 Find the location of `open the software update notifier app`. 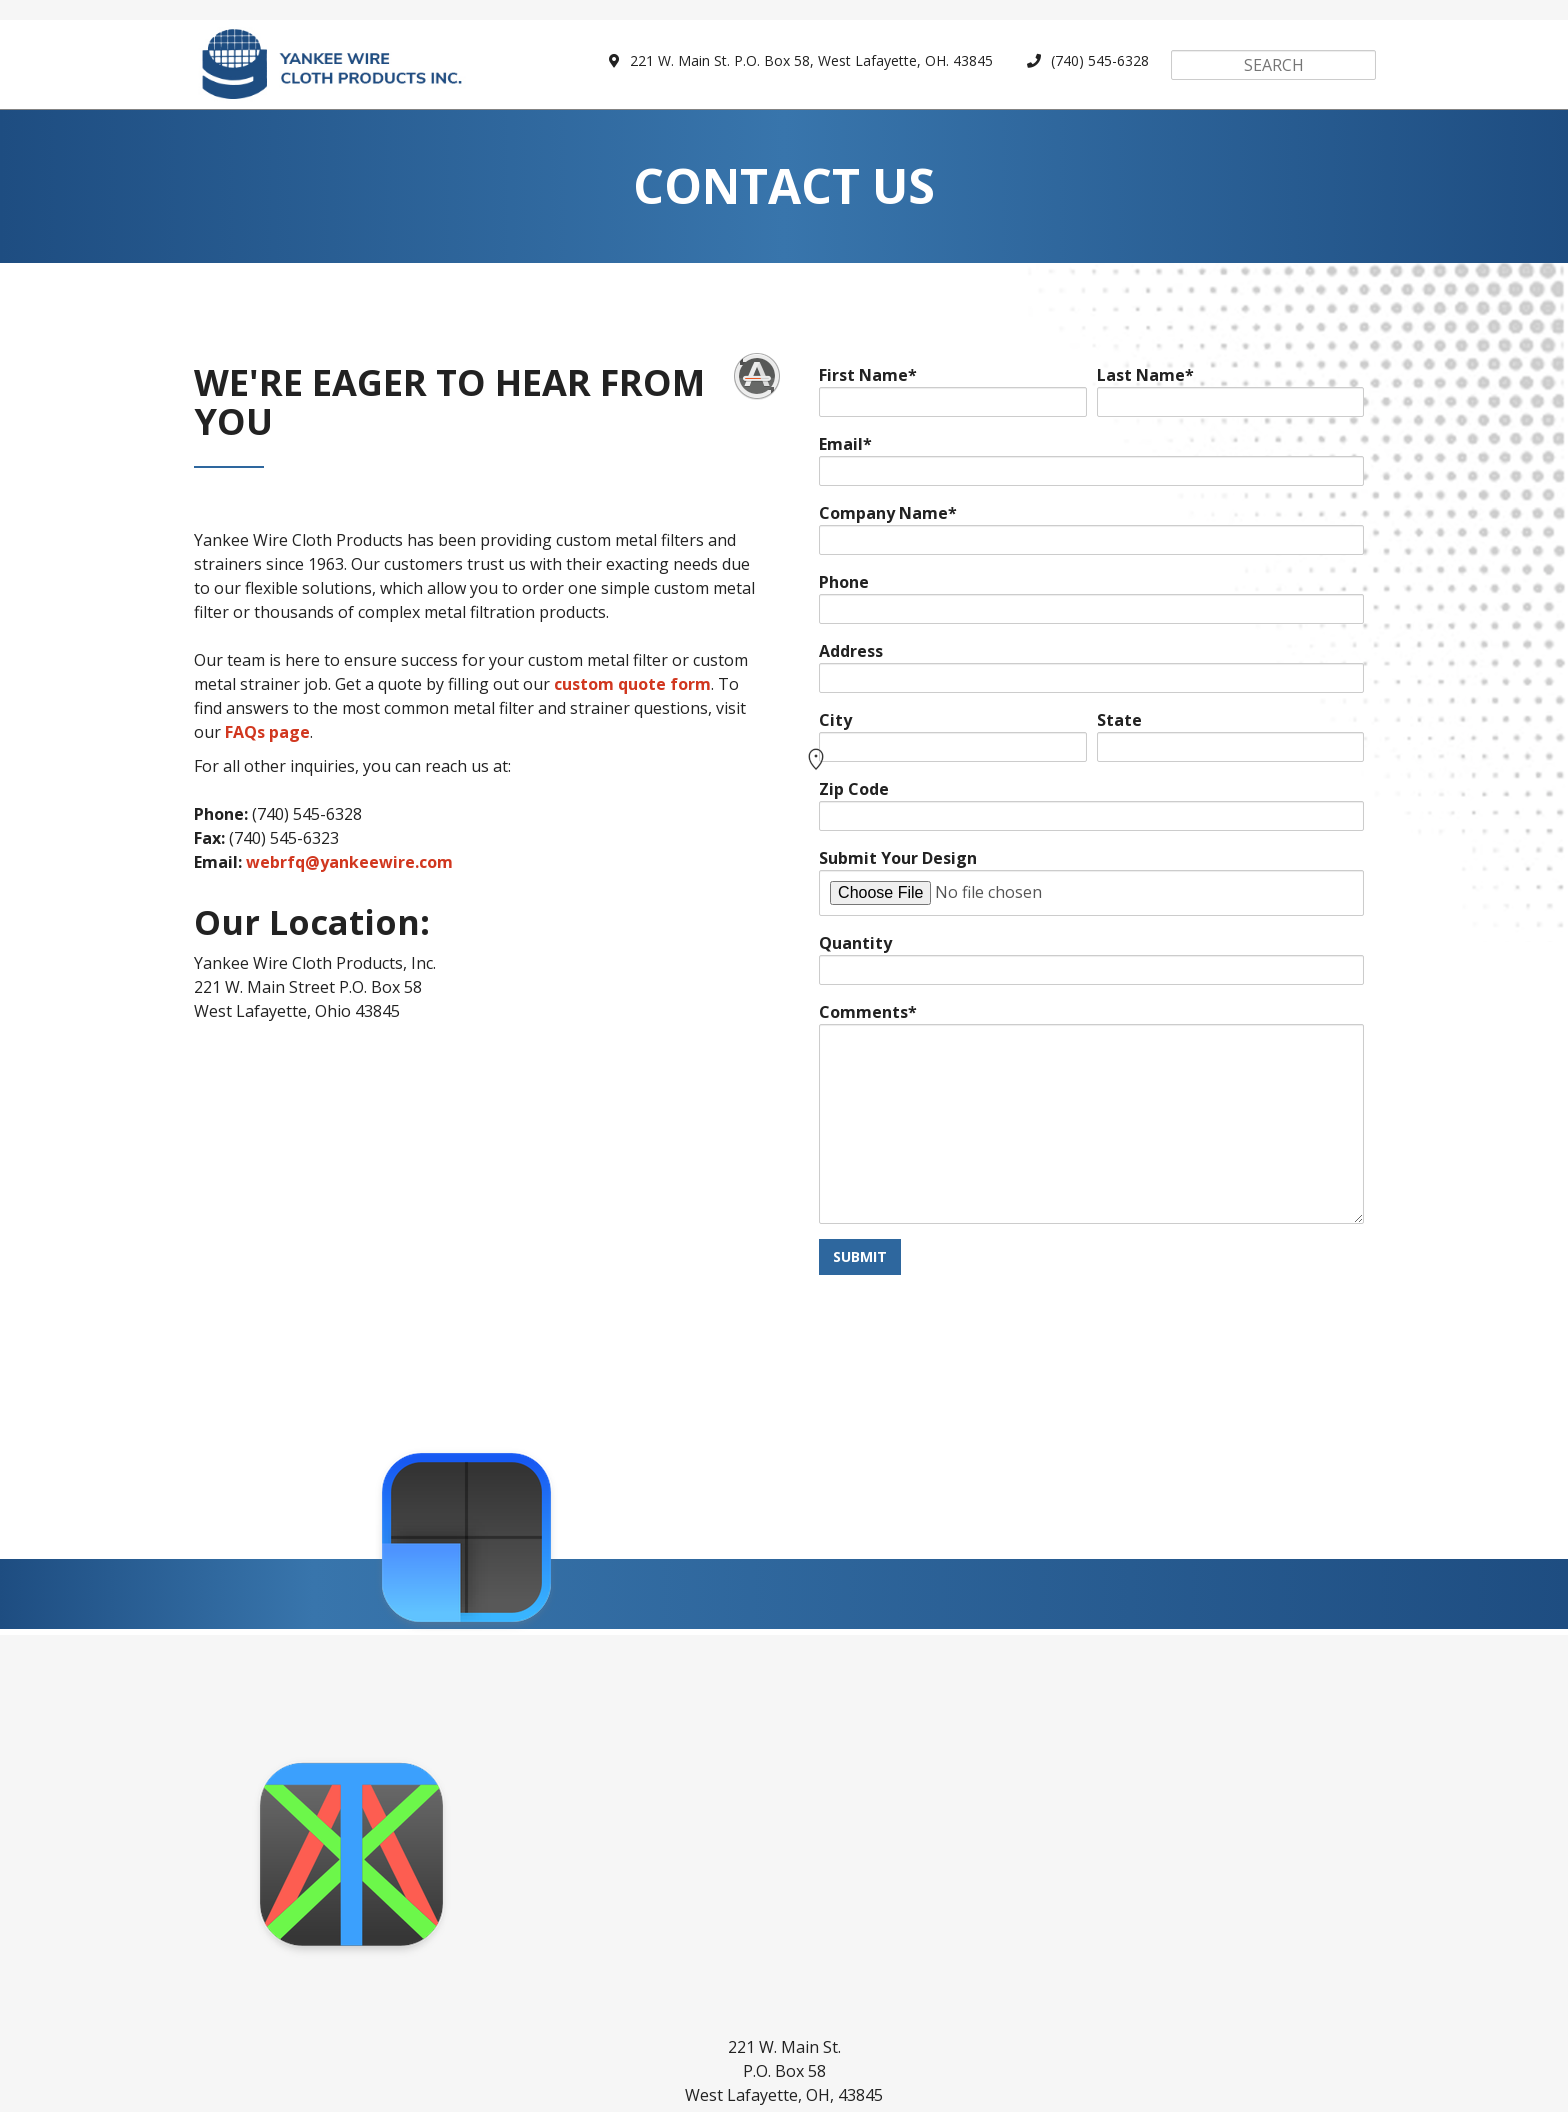

open the software update notifier app is located at coordinates (757, 376).